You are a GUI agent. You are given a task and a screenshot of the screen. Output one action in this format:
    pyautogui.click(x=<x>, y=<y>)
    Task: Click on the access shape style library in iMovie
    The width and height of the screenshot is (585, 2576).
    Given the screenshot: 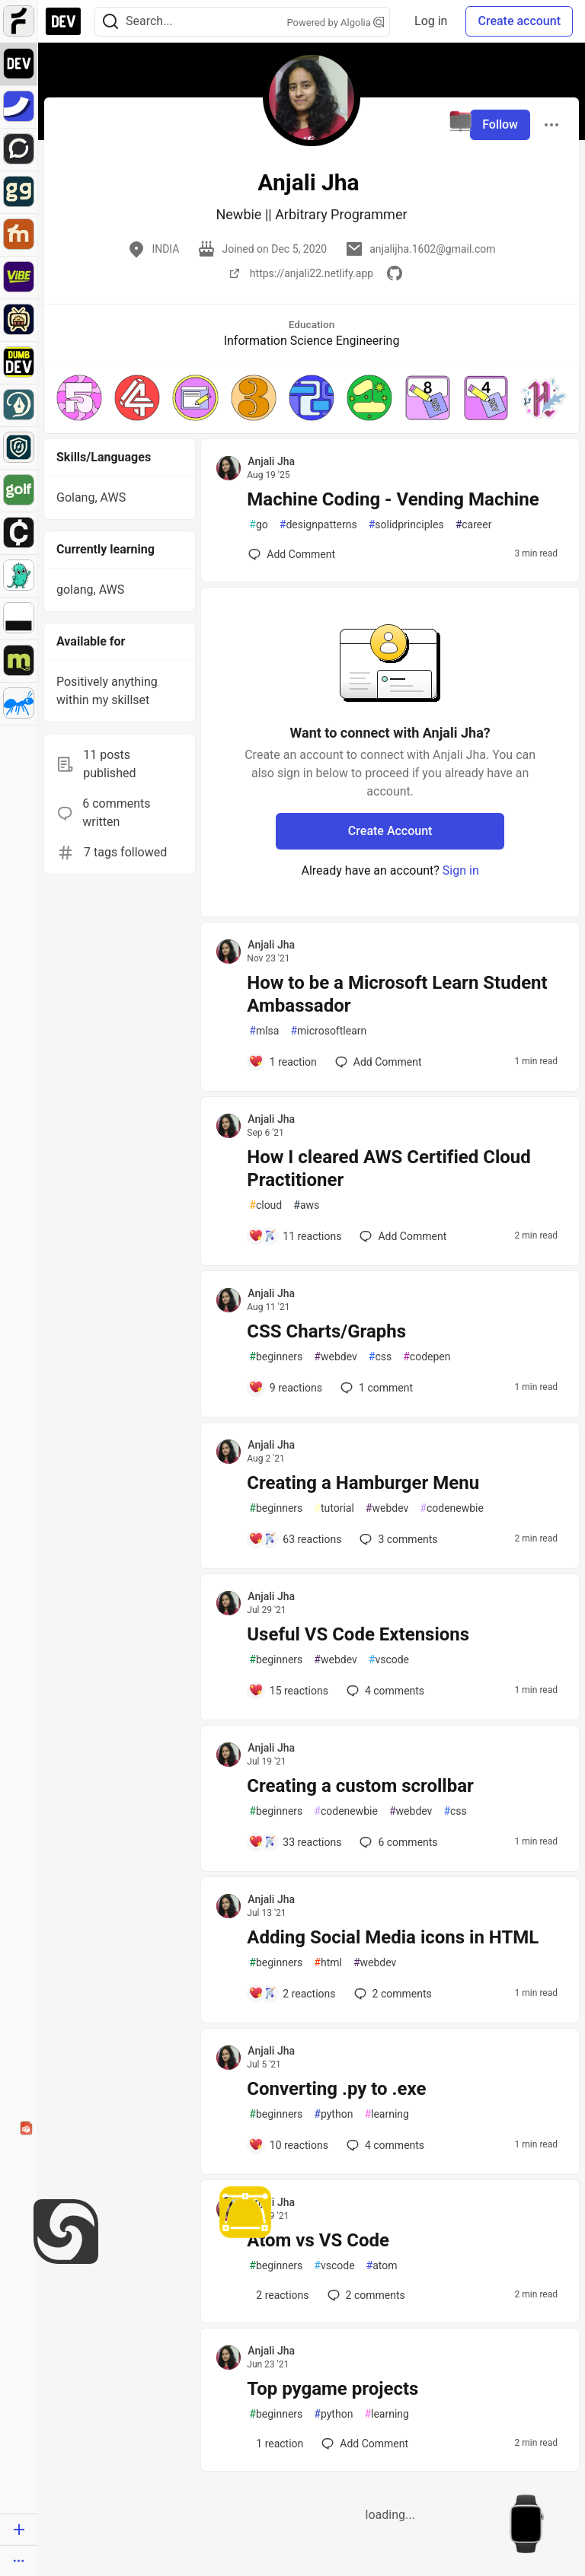 What is the action you would take?
    pyautogui.click(x=245, y=2212)
    